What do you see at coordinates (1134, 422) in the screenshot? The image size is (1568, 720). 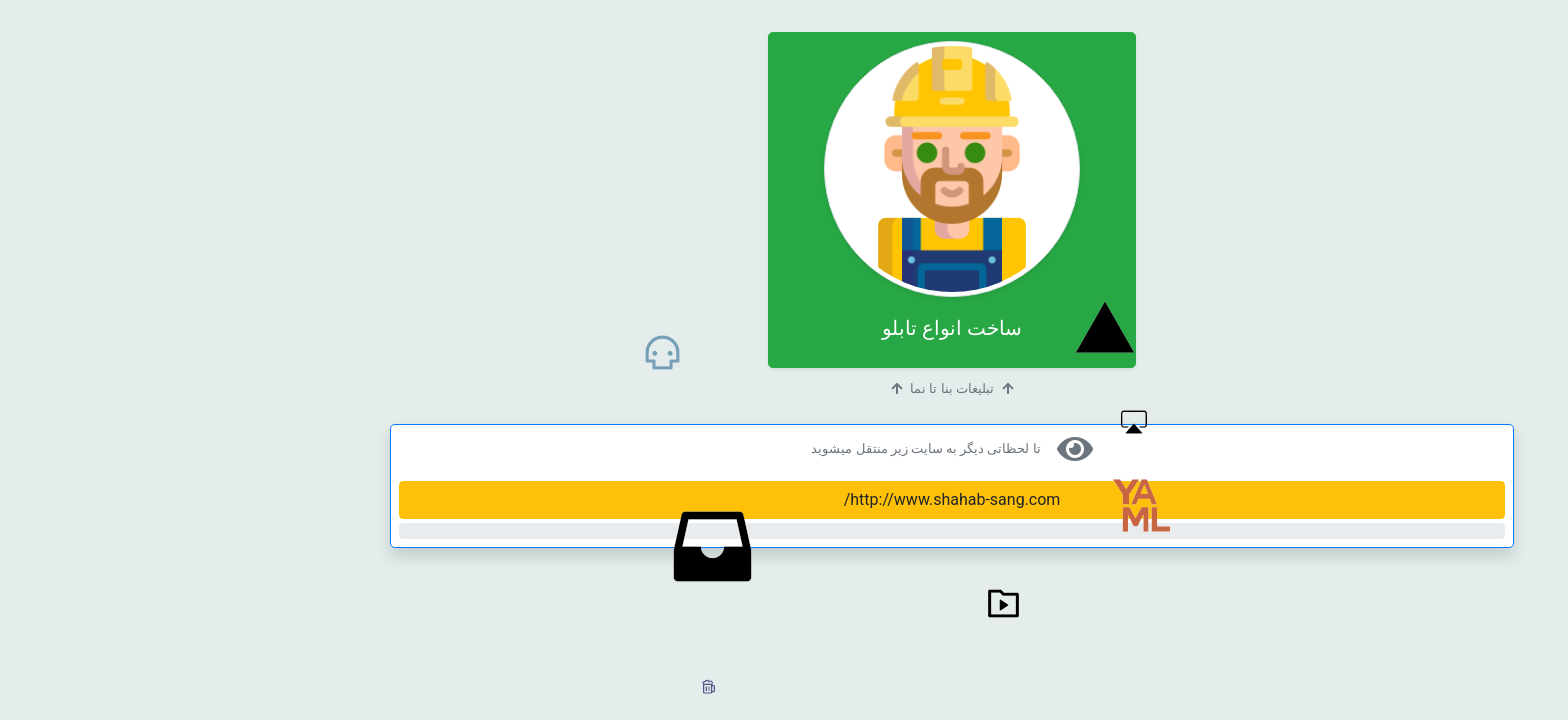 I see `stream video content to an Apple TV or compatible device` at bounding box center [1134, 422].